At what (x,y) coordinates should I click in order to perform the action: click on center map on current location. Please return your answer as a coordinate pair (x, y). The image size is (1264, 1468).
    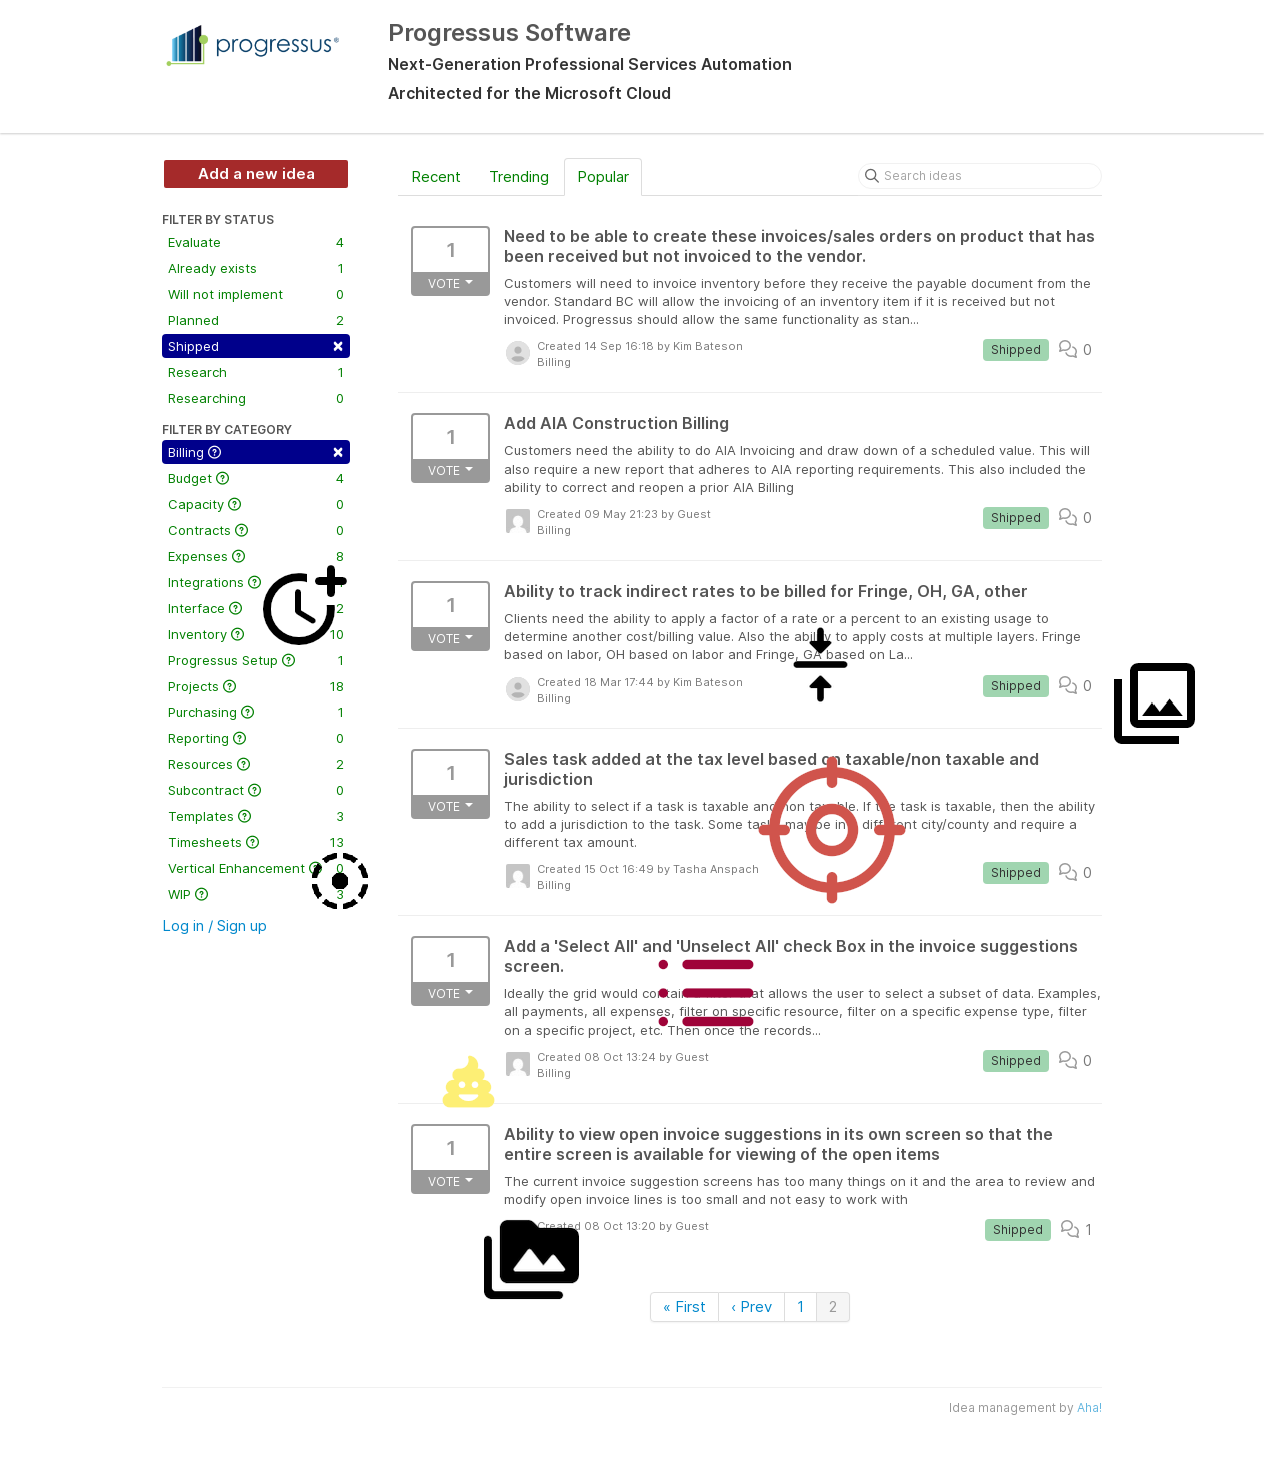
    Looking at the image, I should click on (832, 830).